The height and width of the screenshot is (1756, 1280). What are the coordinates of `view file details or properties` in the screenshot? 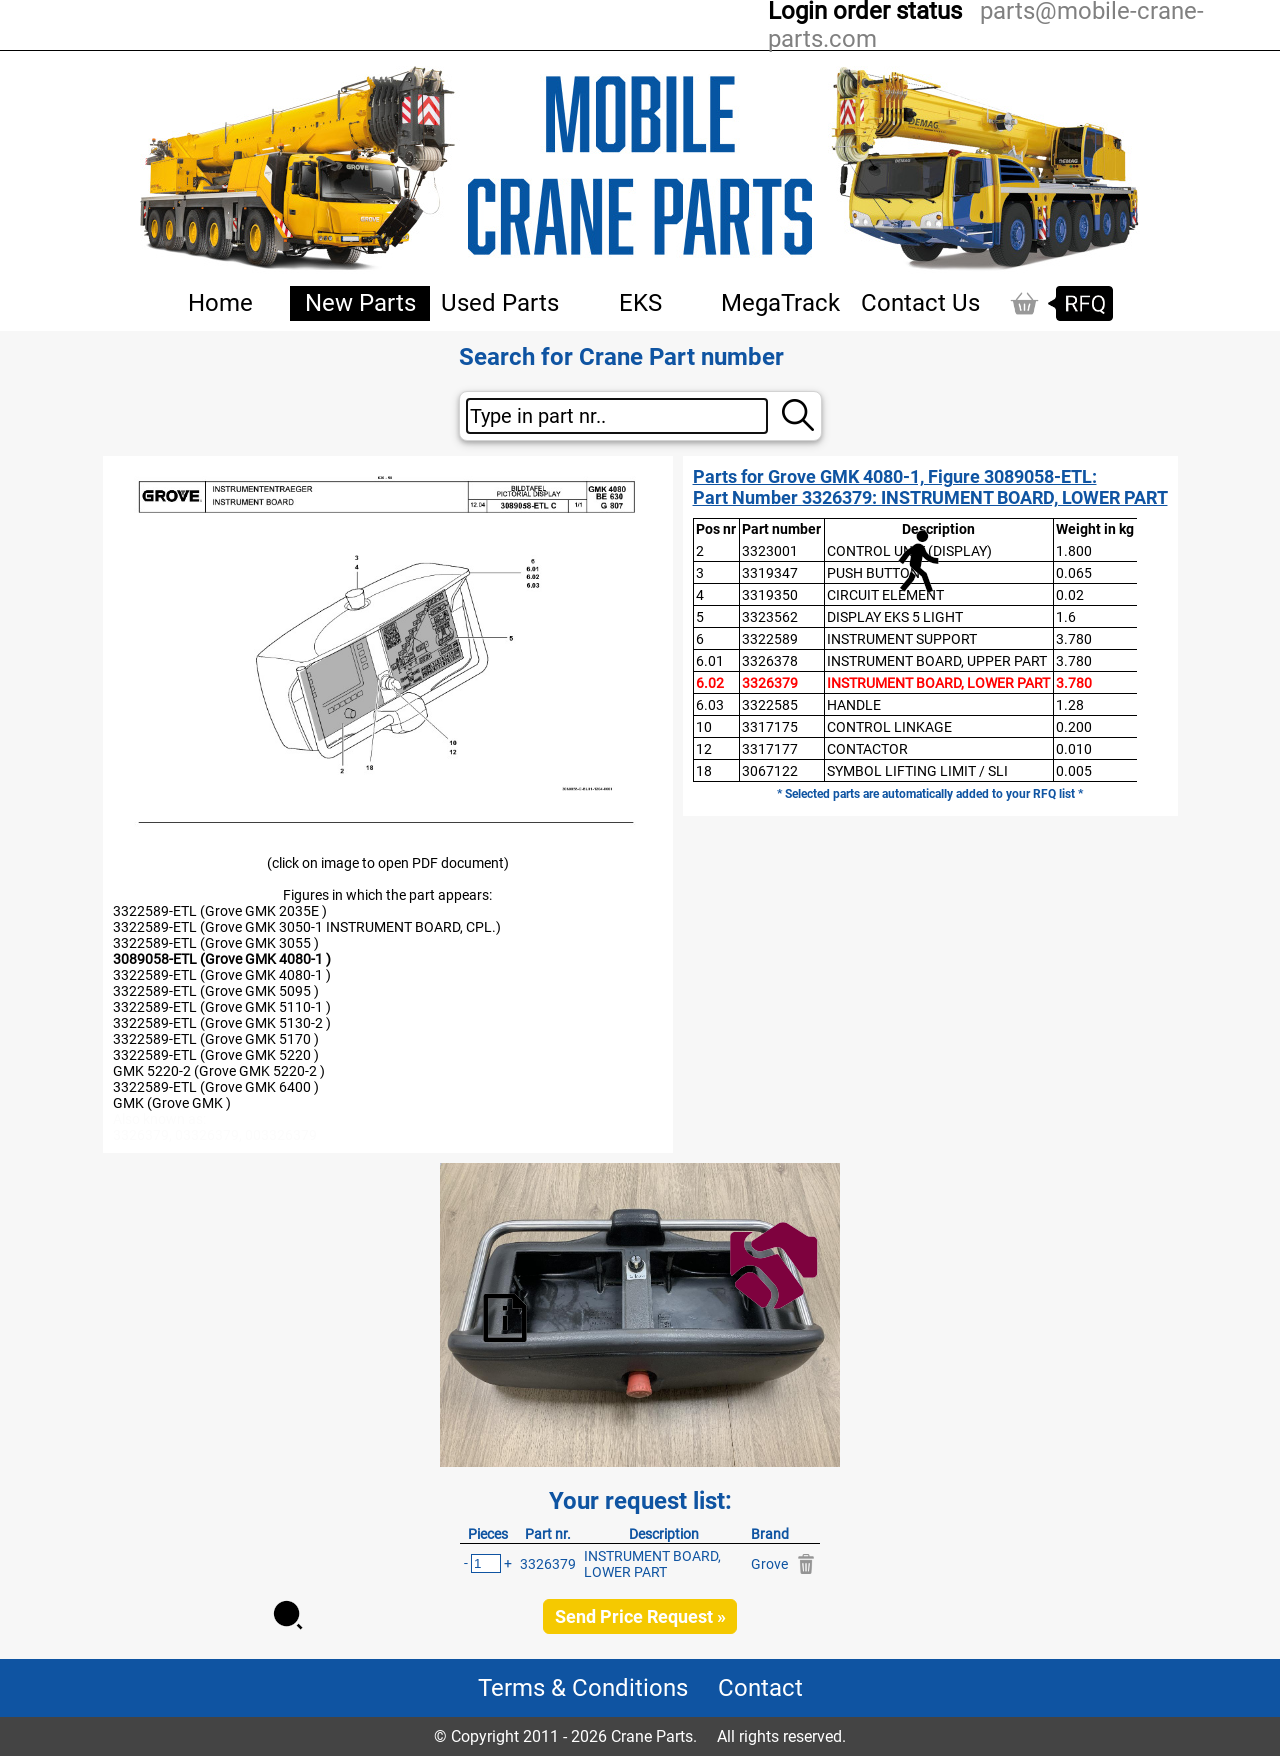 It's located at (505, 1318).